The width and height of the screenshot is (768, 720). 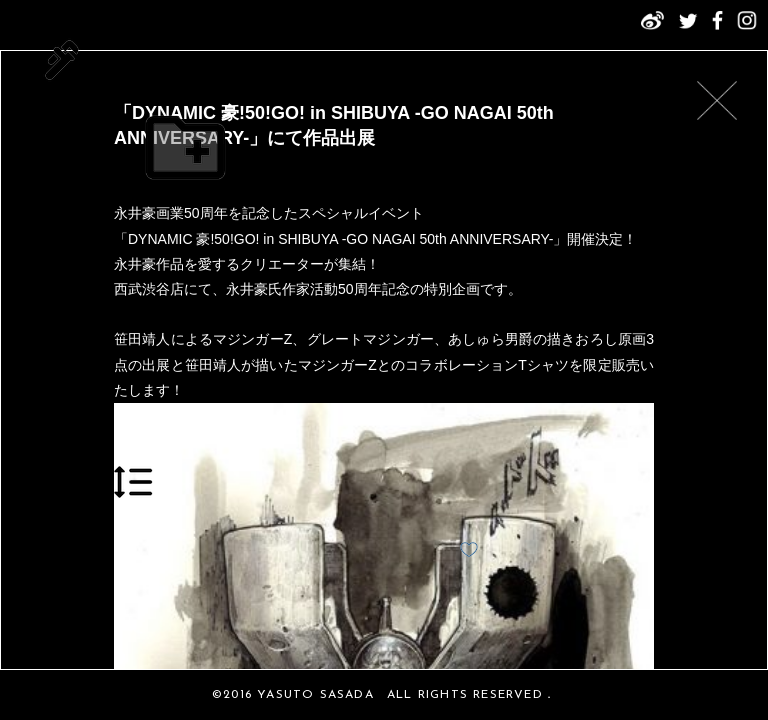 I want to click on access plumbing services, so click(x=62, y=60).